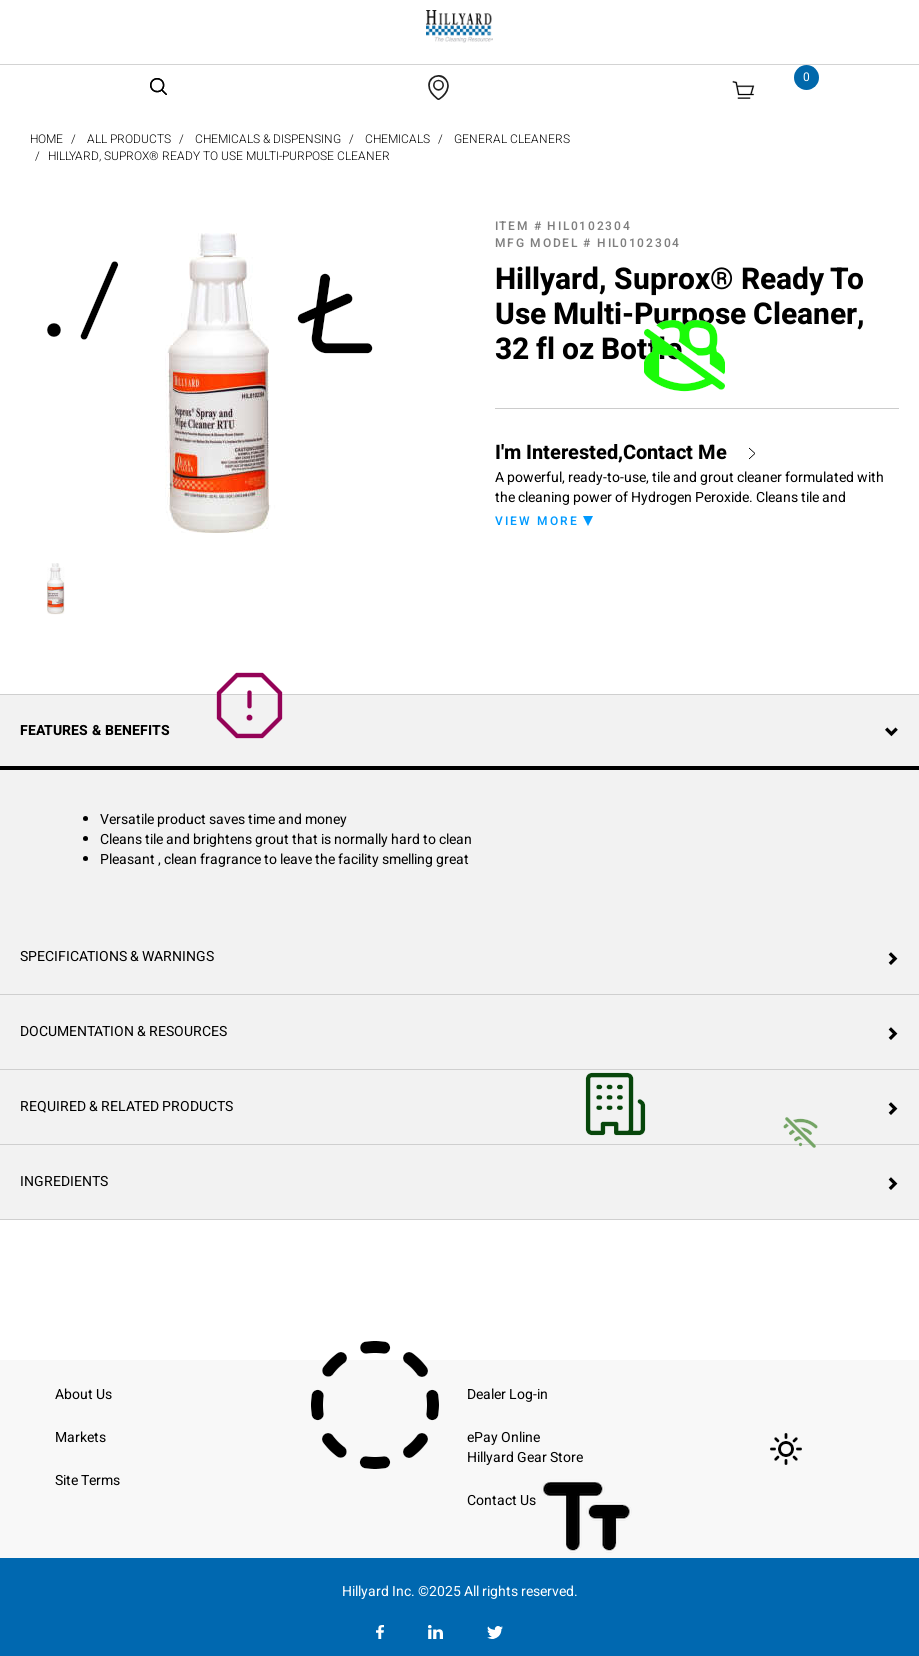 The height and width of the screenshot is (1656, 919). What do you see at coordinates (375, 1405) in the screenshot?
I see `create a new draft issue` at bounding box center [375, 1405].